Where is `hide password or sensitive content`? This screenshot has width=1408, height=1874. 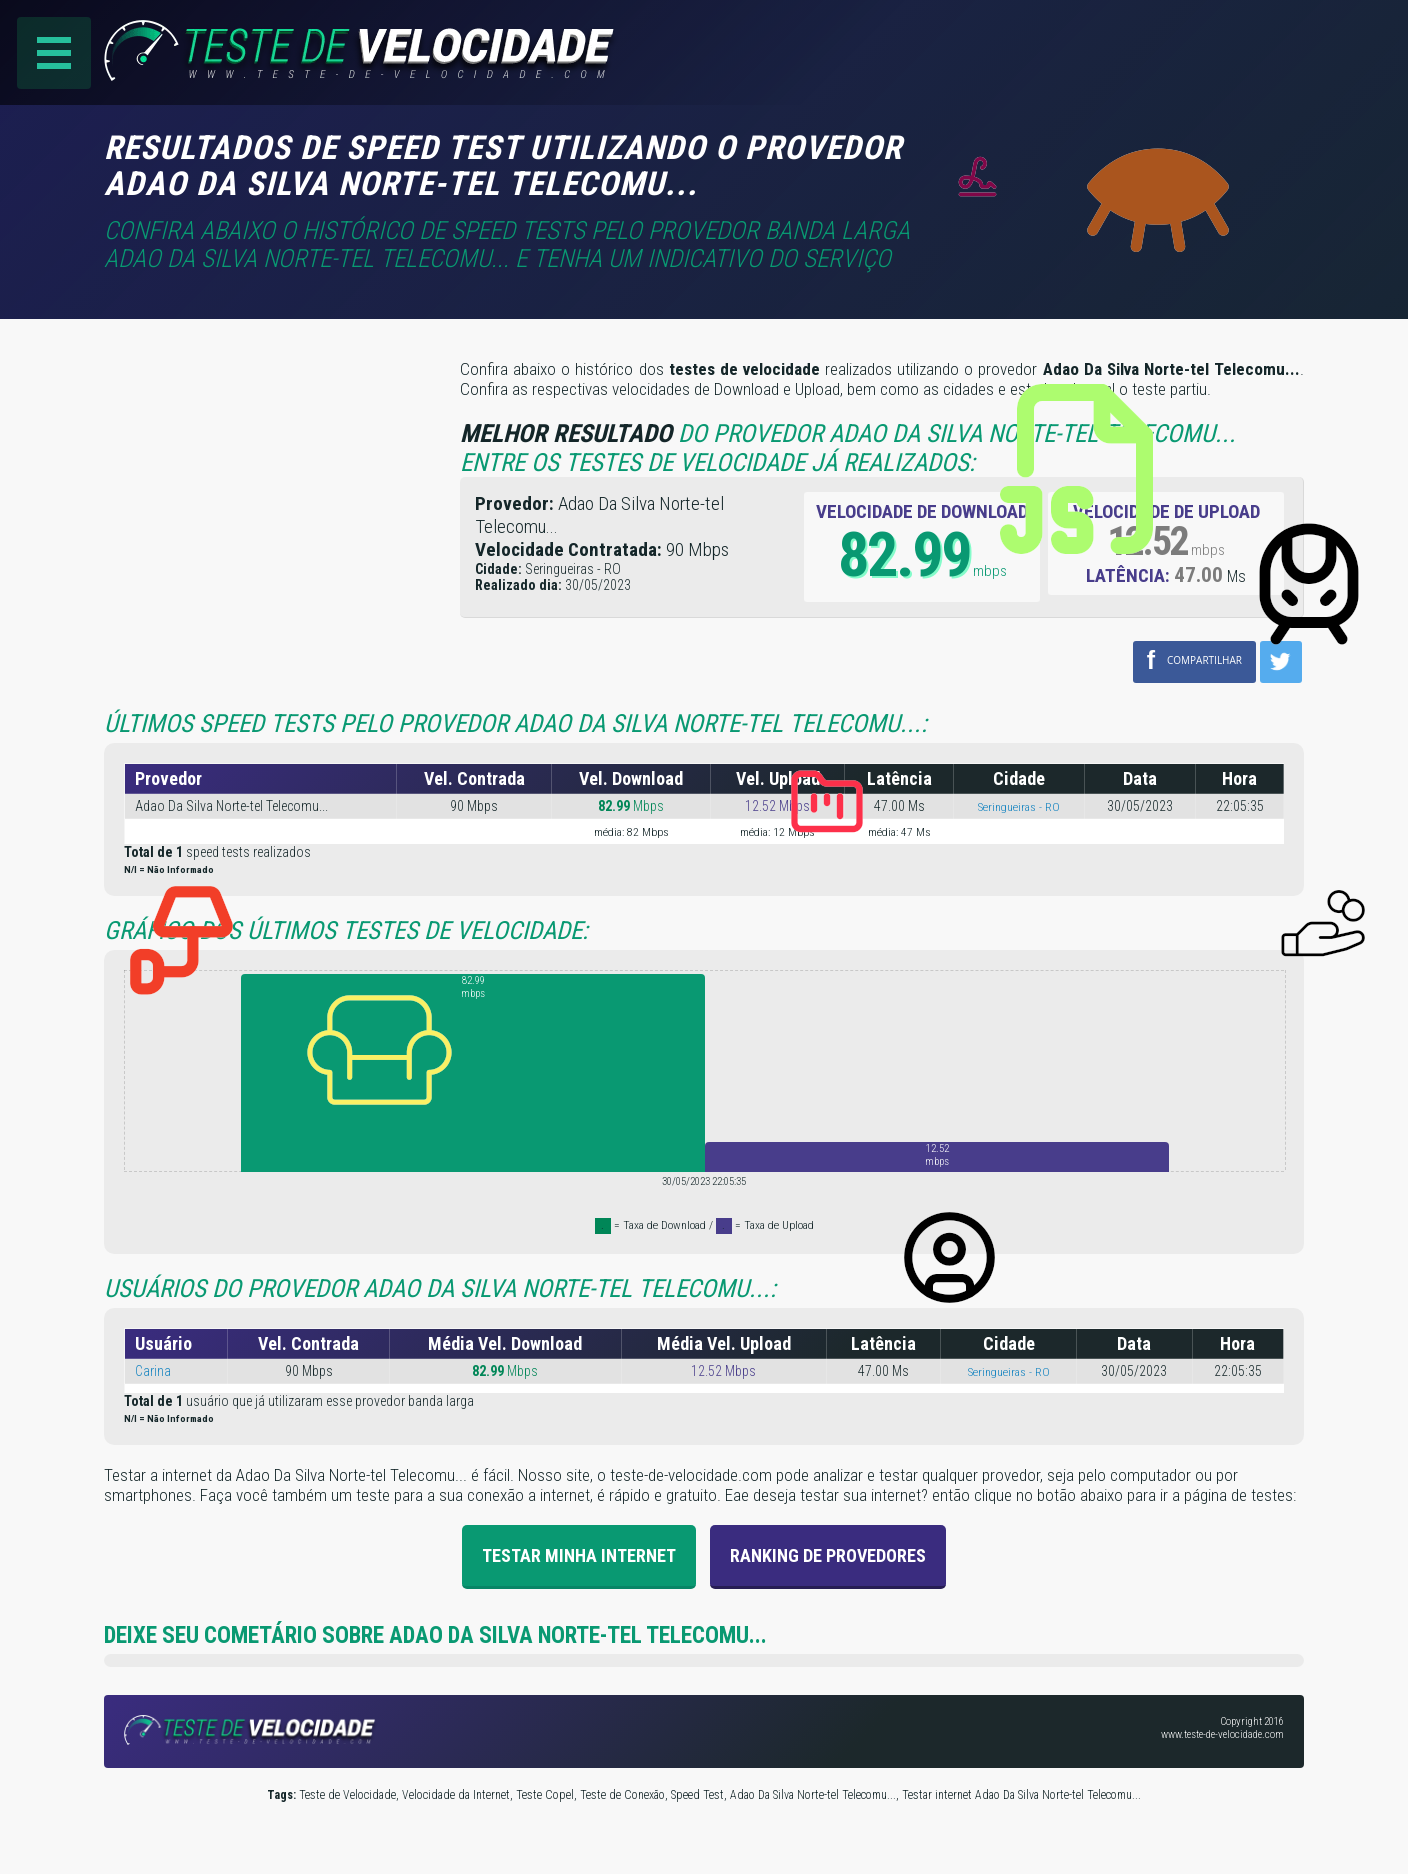 hide password or sensitive content is located at coordinates (1158, 203).